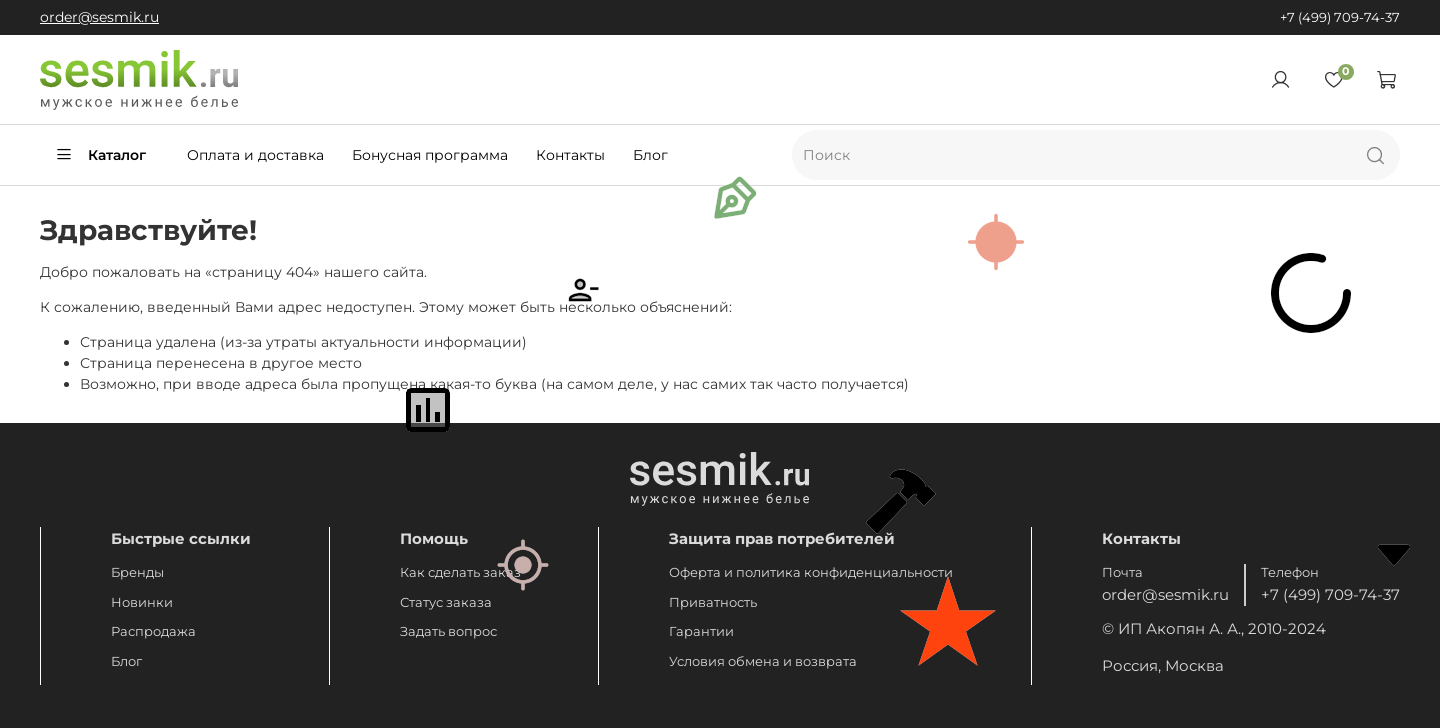 The image size is (1440, 728). I want to click on access drawing or illustration tools, so click(733, 200).